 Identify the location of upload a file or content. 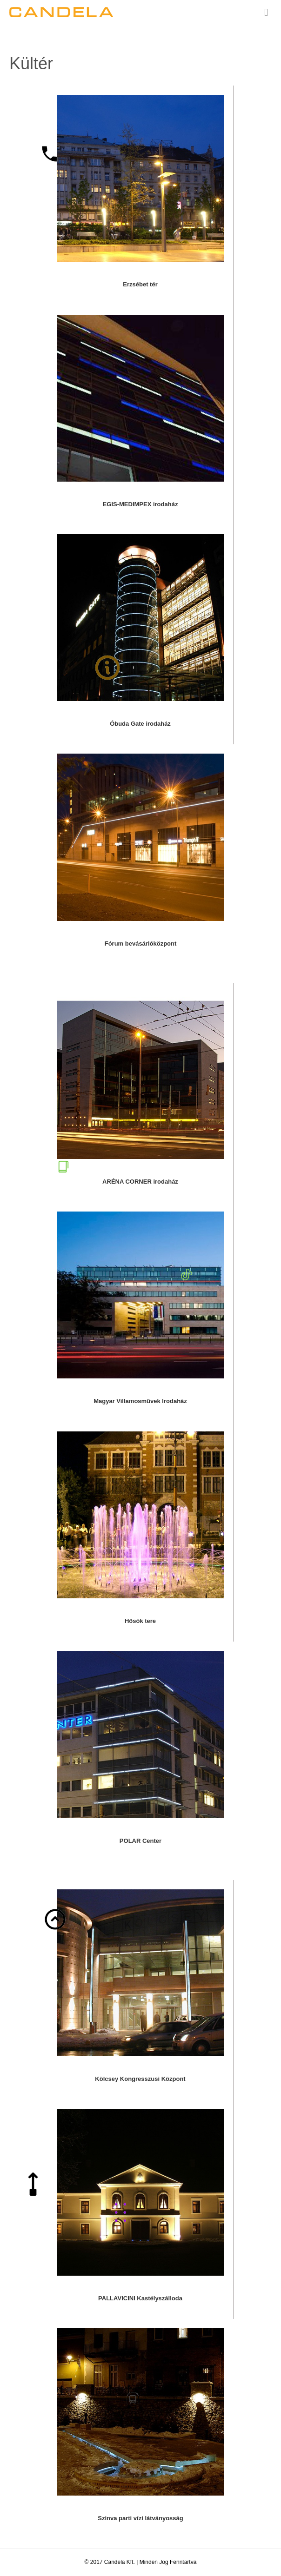
(33, 2184).